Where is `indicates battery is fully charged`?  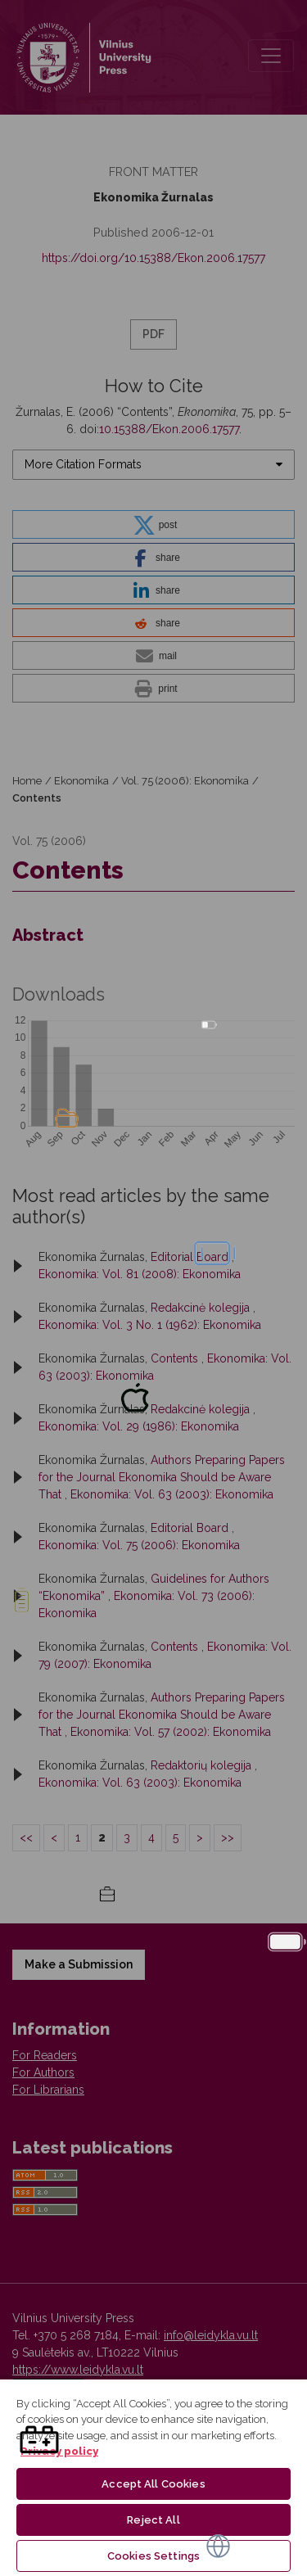 indicates battery is fully charged is located at coordinates (287, 1941).